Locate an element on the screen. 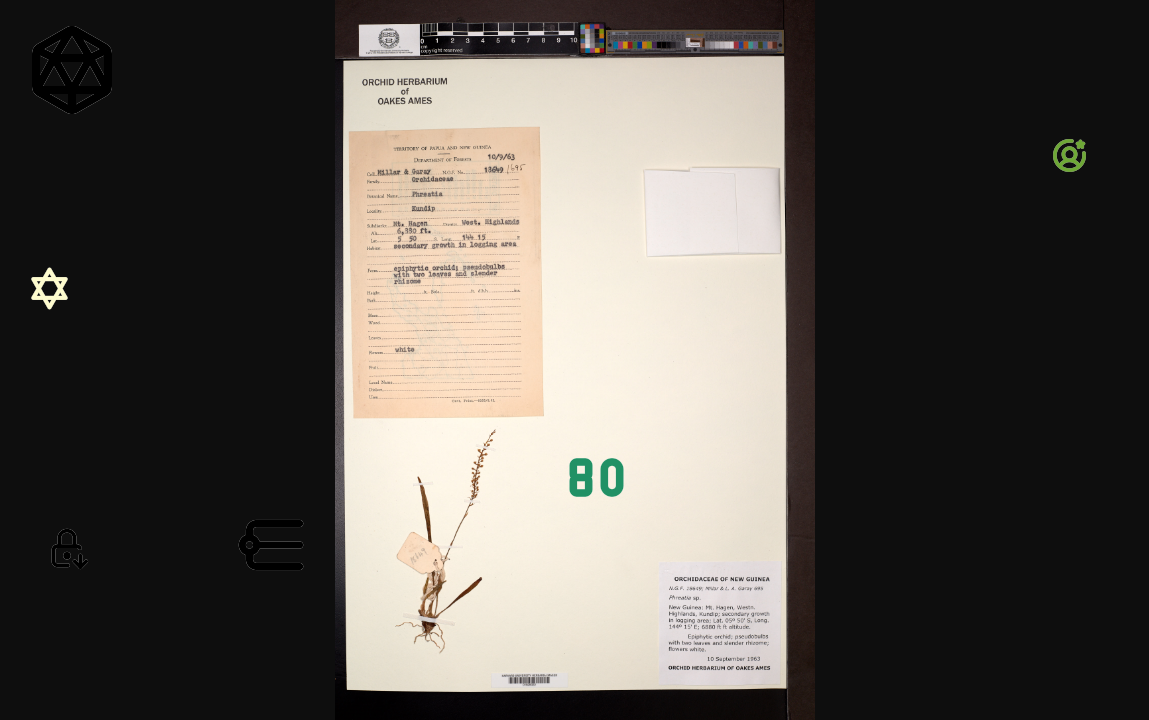  access user profile settings is located at coordinates (1069, 155).